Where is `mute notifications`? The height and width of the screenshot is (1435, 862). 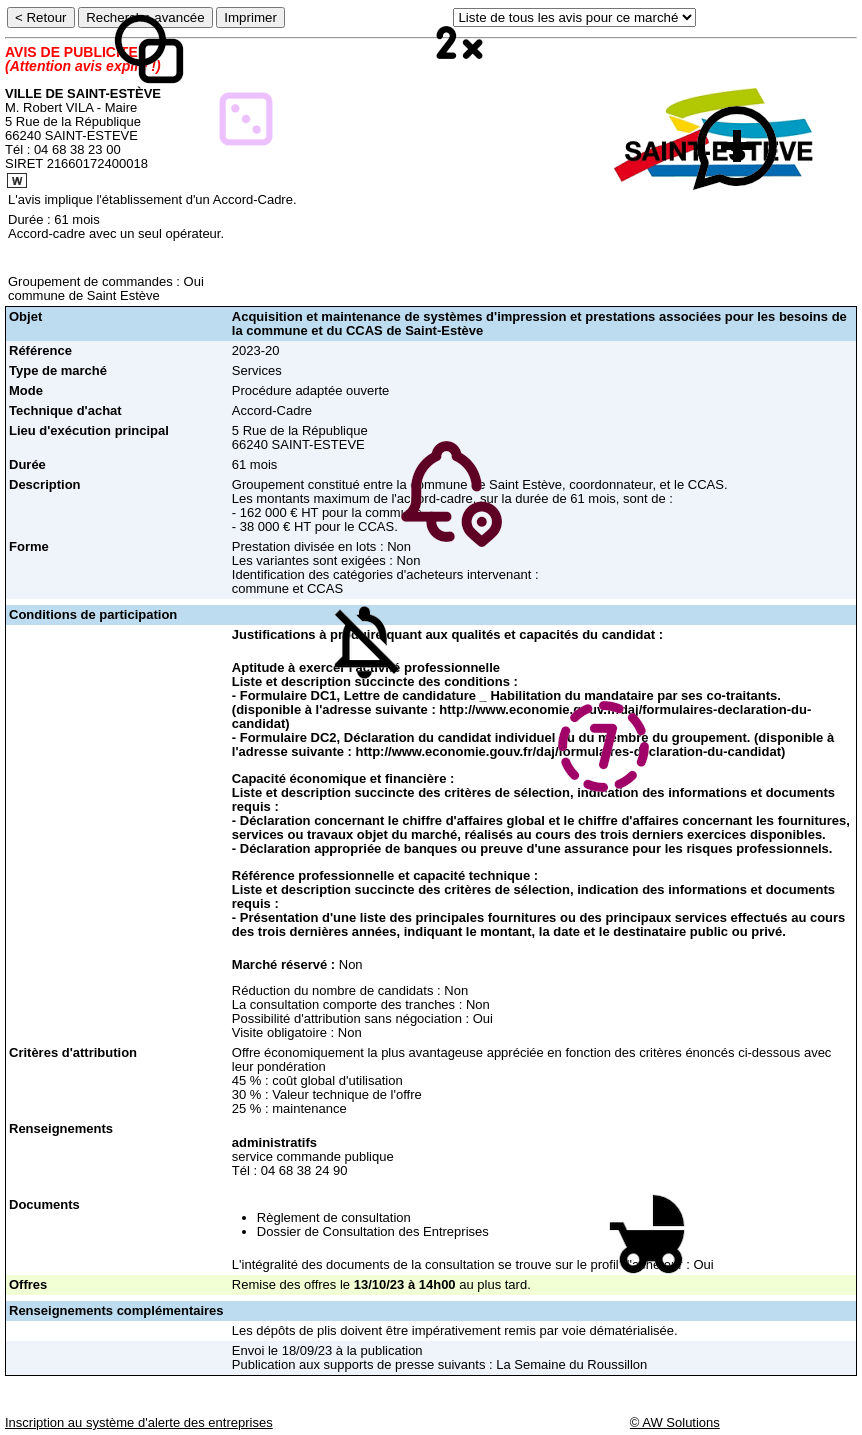
mute notifications is located at coordinates (364, 641).